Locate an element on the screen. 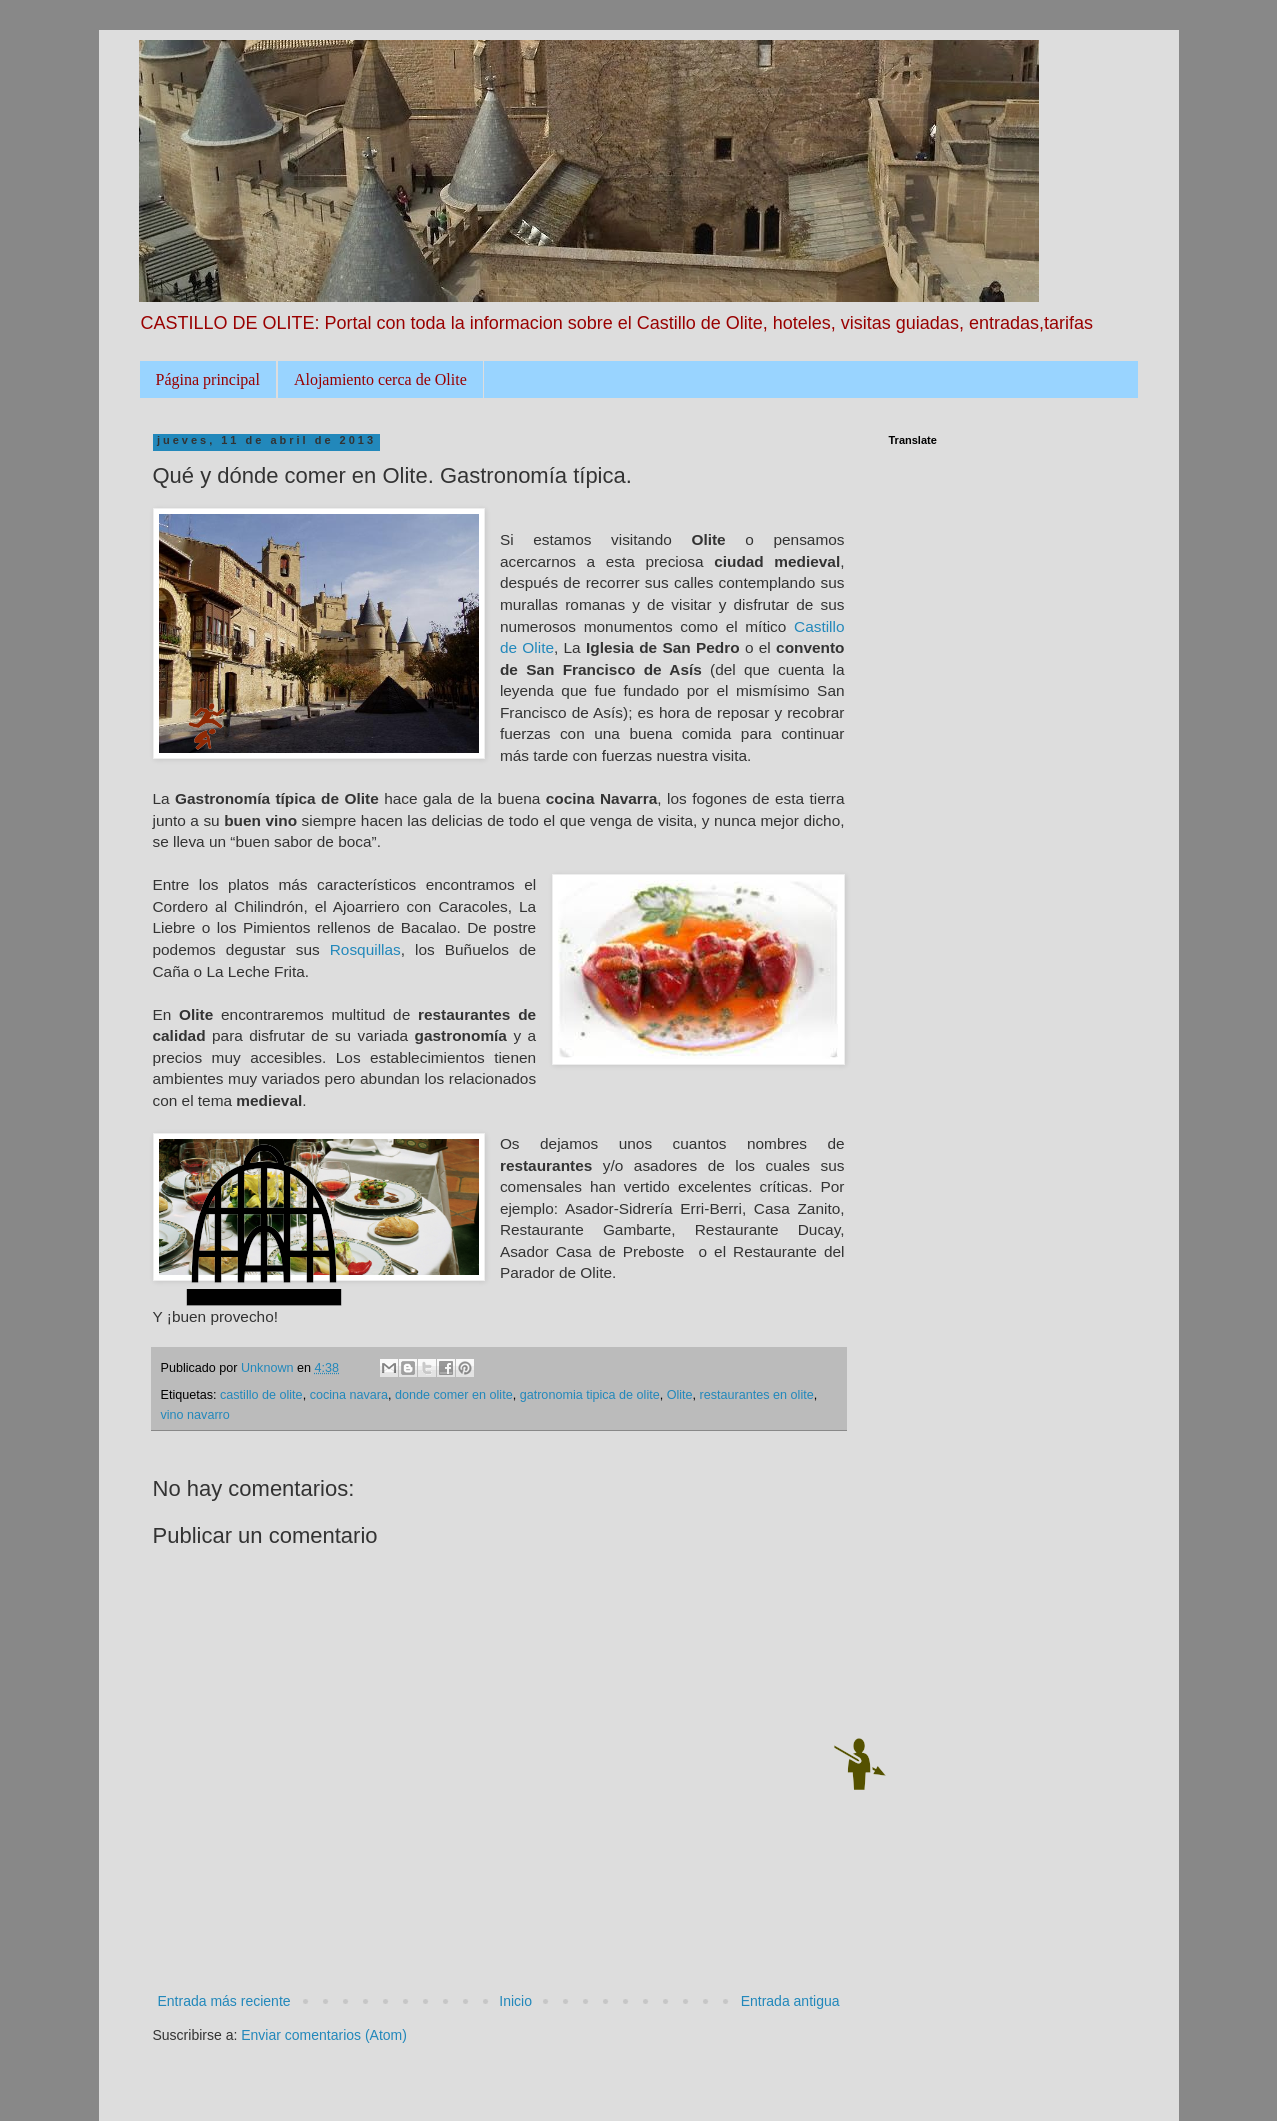 Image resolution: width=1277 pixels, height=2121 pixels. indicates a piercing or stabbing attack in a game is located at coordinates (860, 1764).